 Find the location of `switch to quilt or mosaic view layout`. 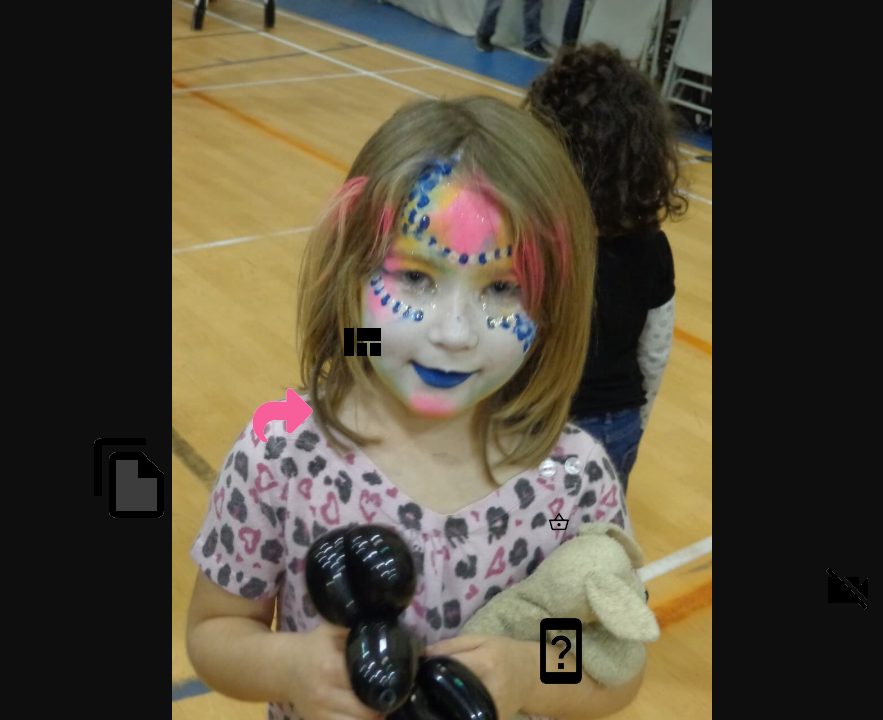

switch to quilt or mosaic view layout is located at coordinates (361, 343).